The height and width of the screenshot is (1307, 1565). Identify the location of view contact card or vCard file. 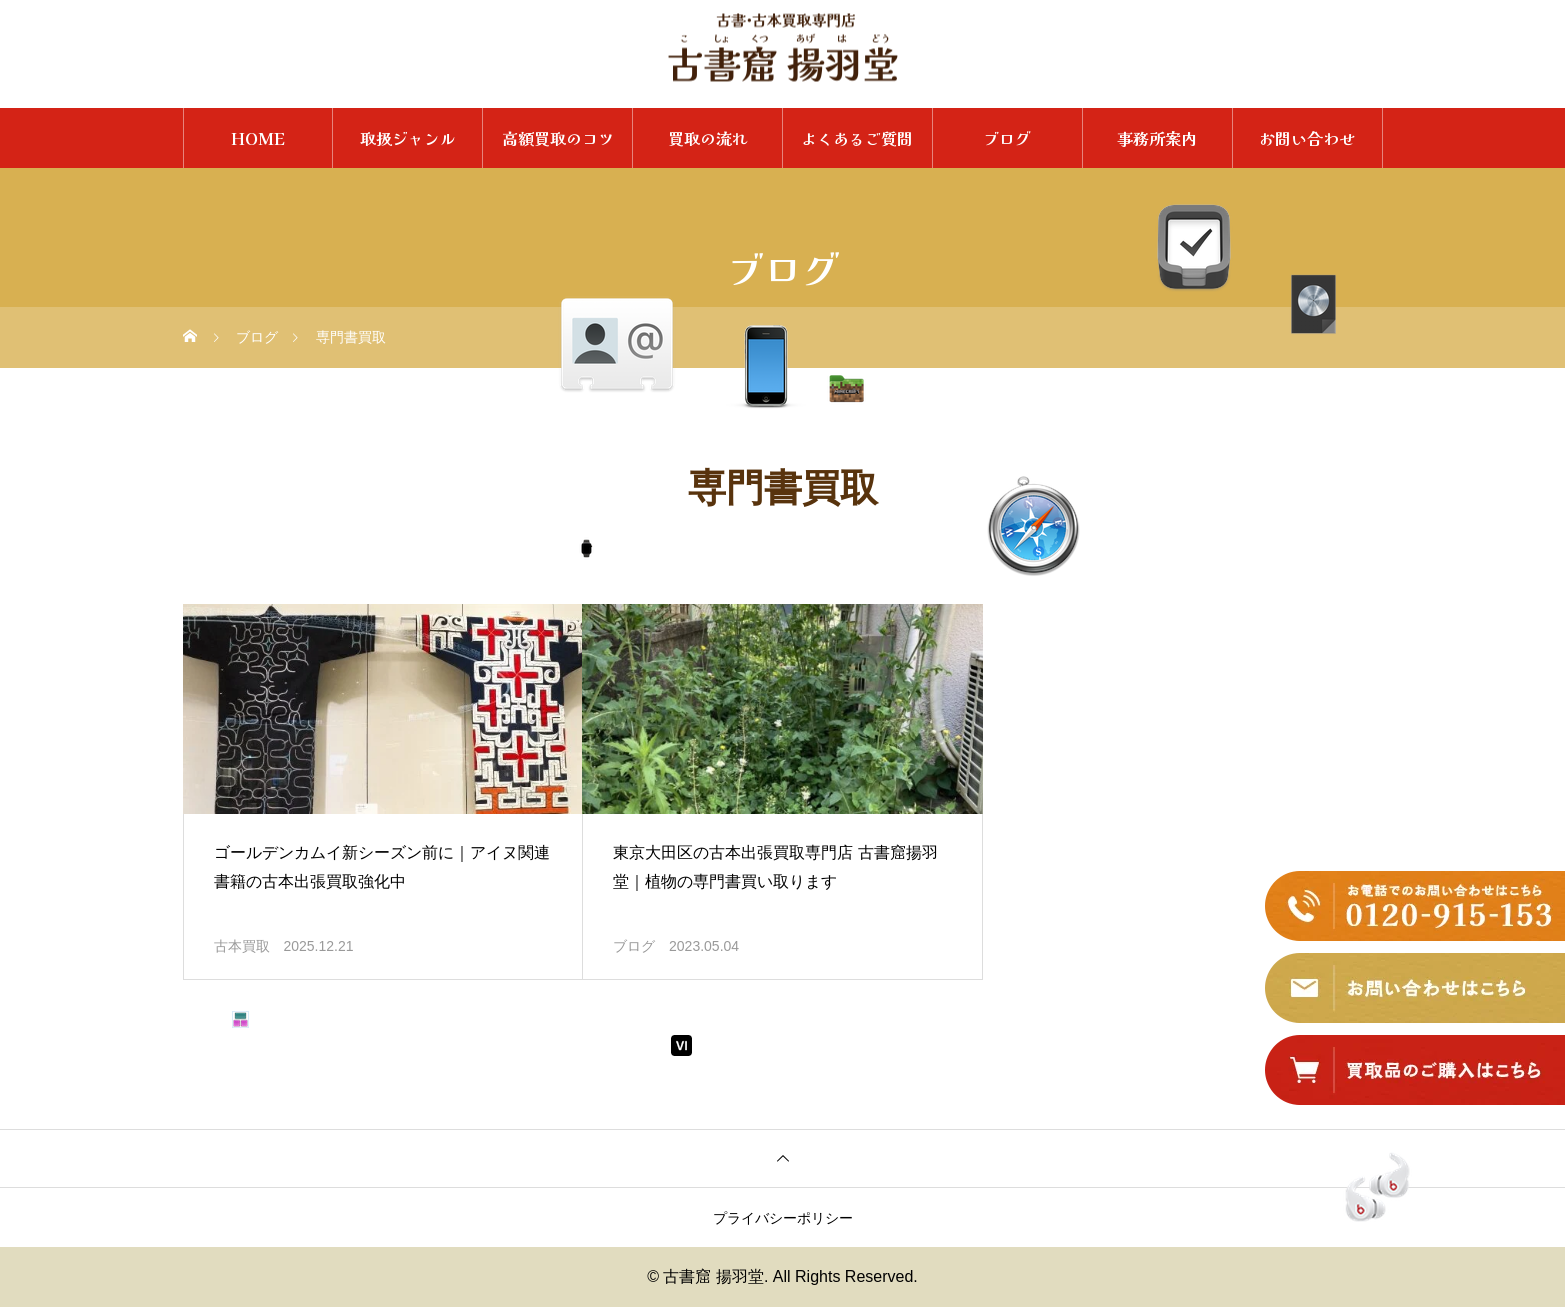
(617, 345).